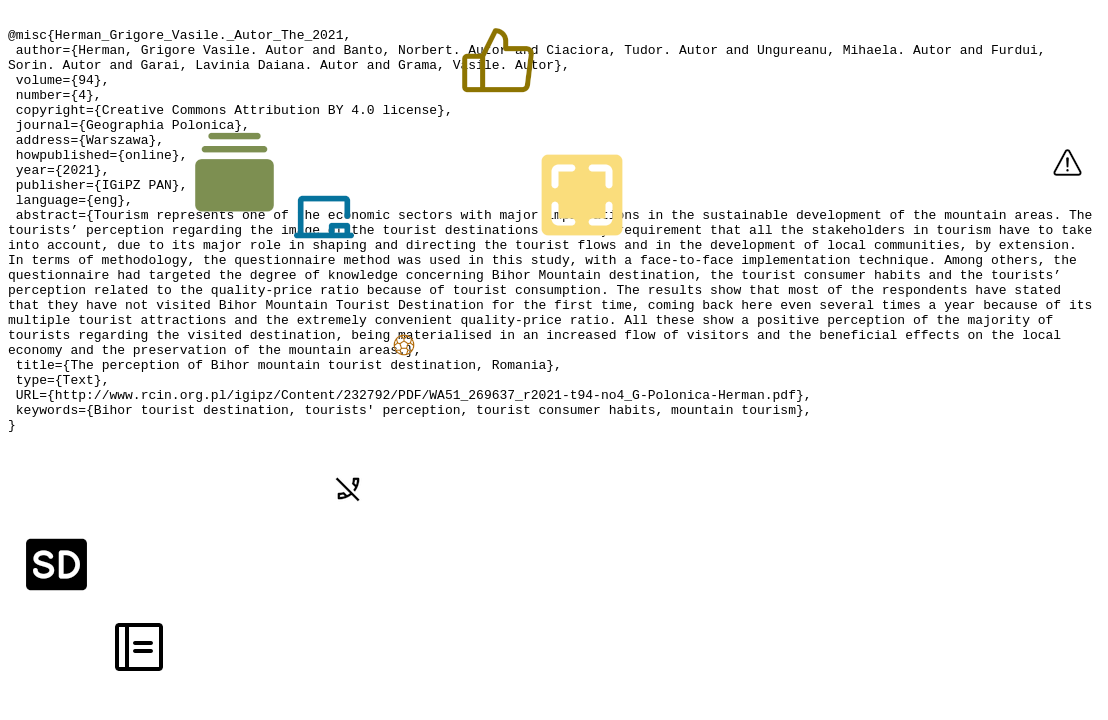 The width and height of the screenshot is (1108, 720). I want to click on indicates a warning or caution state, so click(1067, 162).